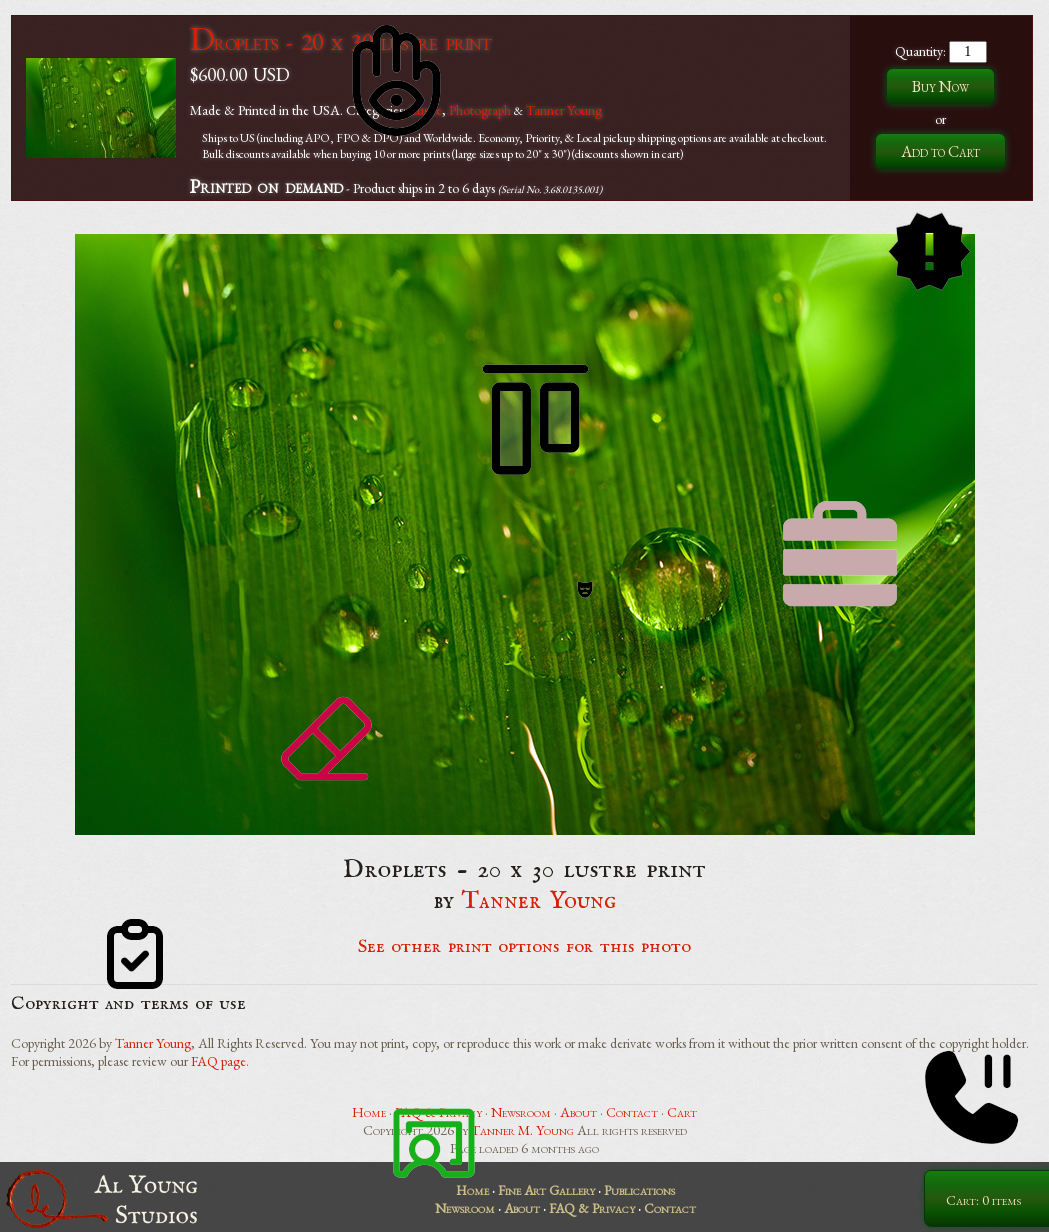  What do you see at coordinates (434, 1143) in the screenshot?
I see `access teaching or presentation mode` at bounding box center [434, 1143].